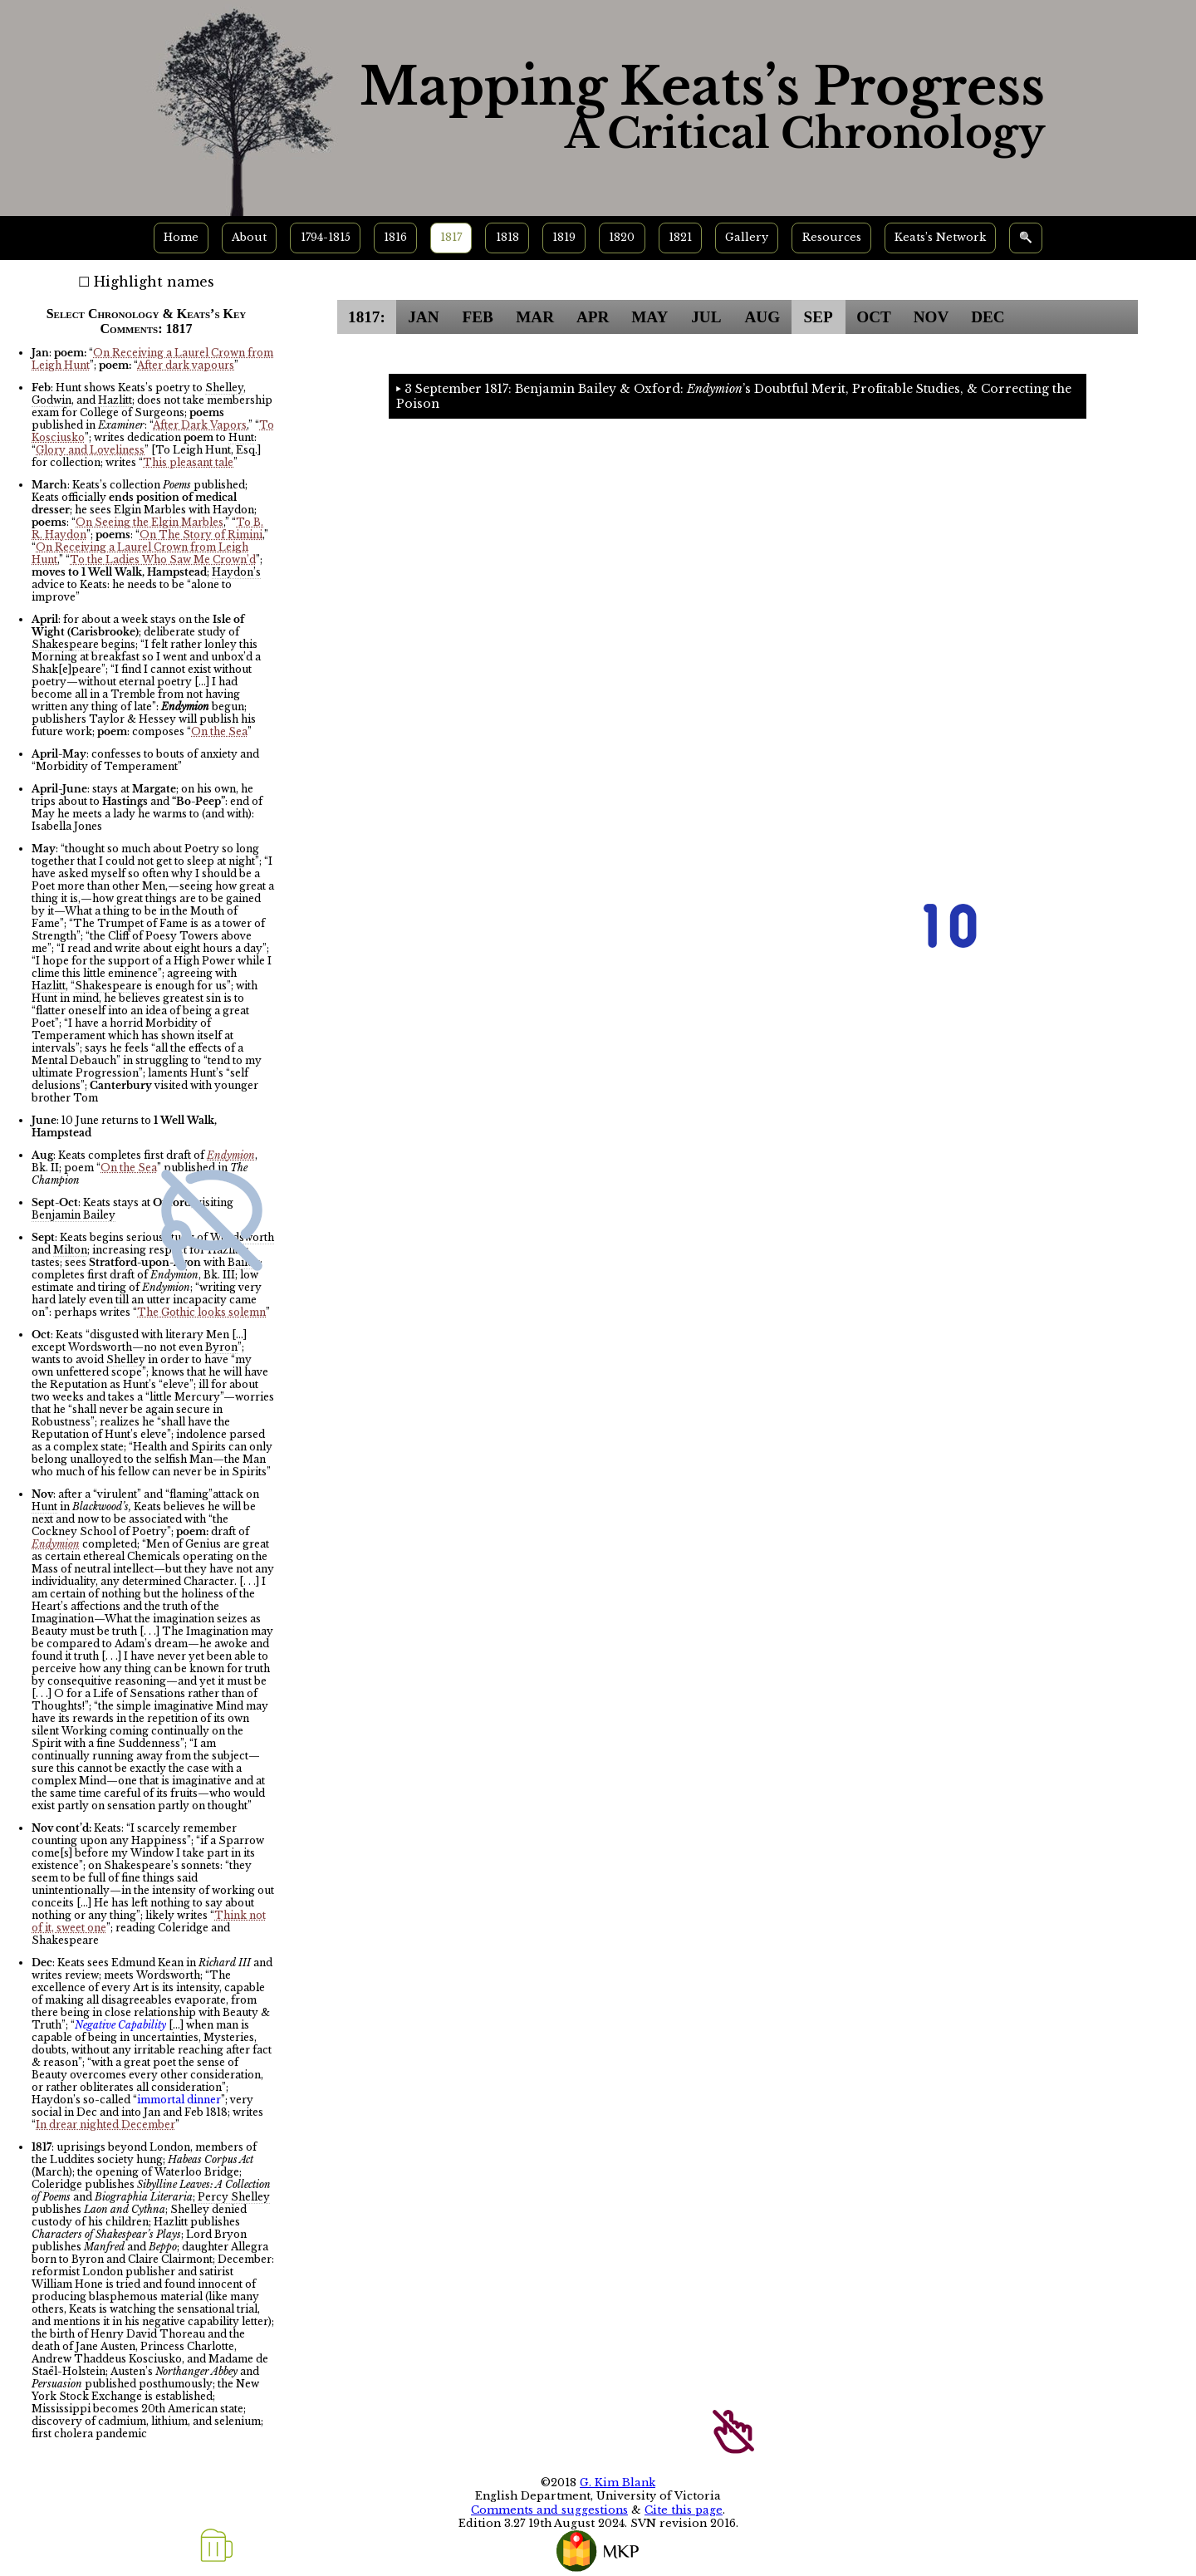  What do you see at coordinates (733, 2431) in the screenshot?
I see `touch interaction disabled` at bounding box center [733, 2431].